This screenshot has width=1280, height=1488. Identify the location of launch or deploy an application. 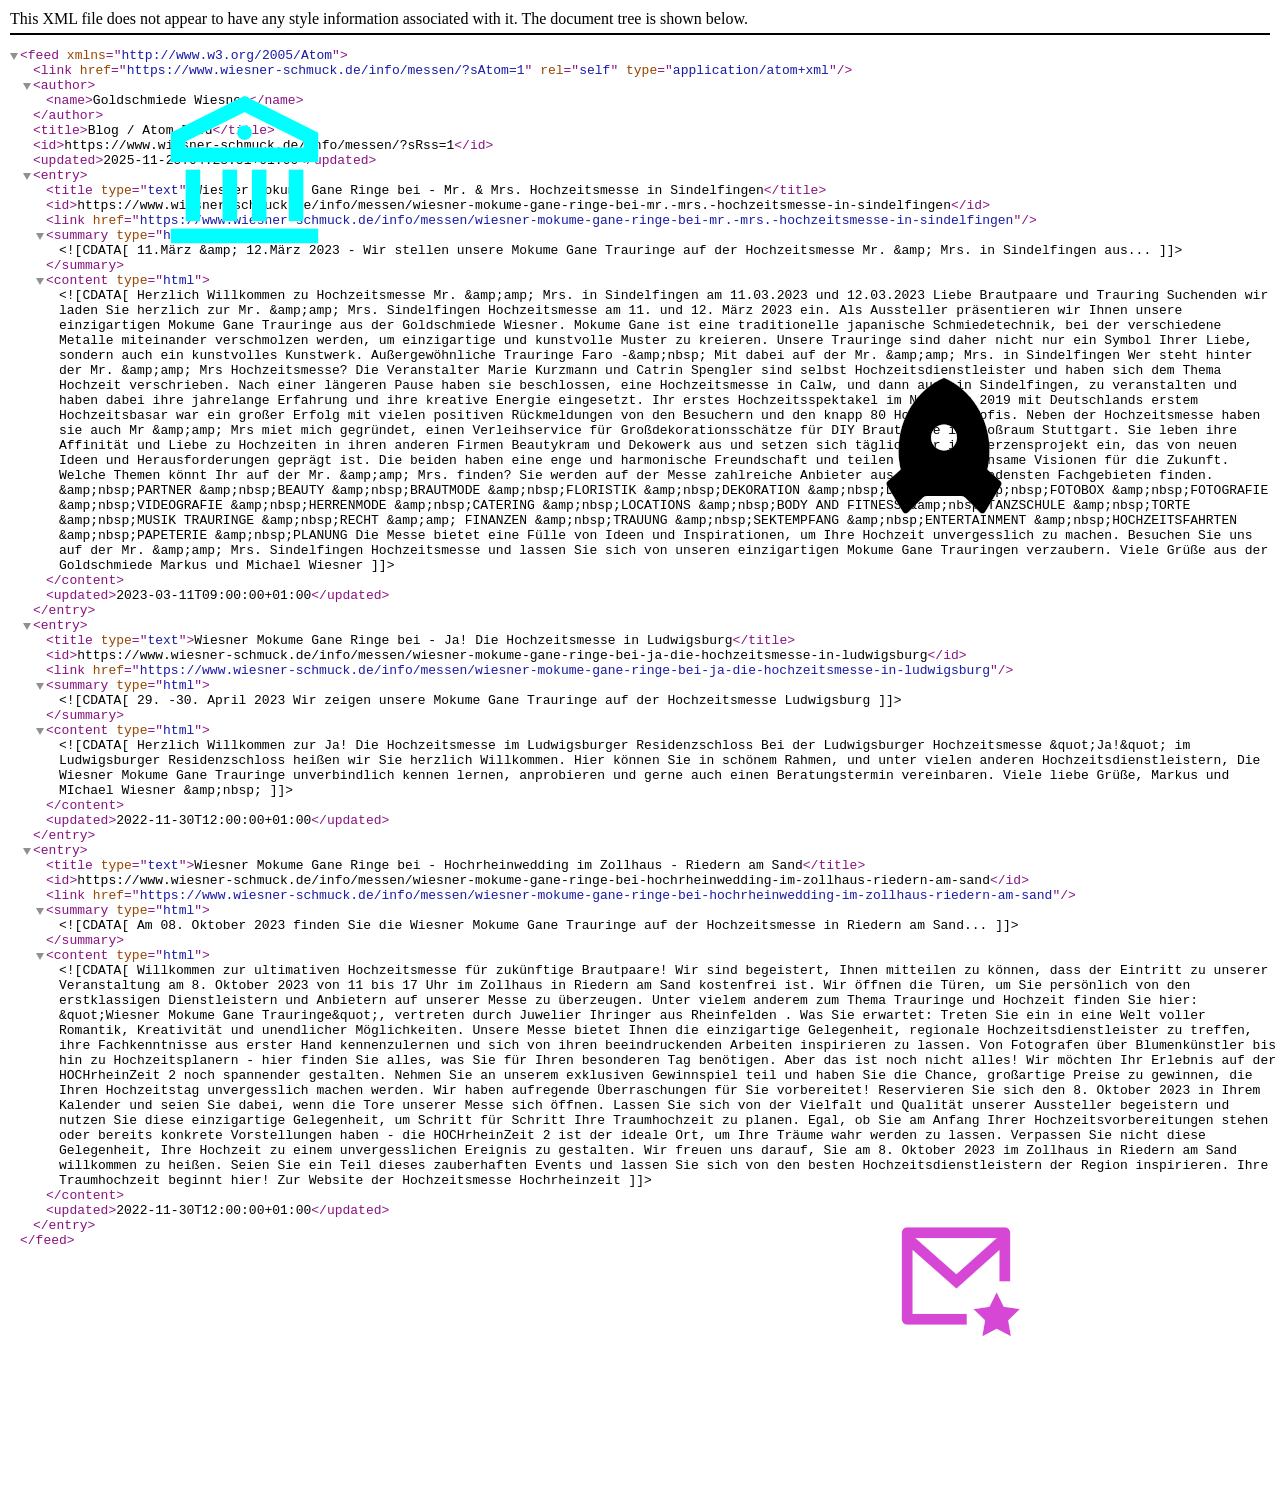
(944, 444).